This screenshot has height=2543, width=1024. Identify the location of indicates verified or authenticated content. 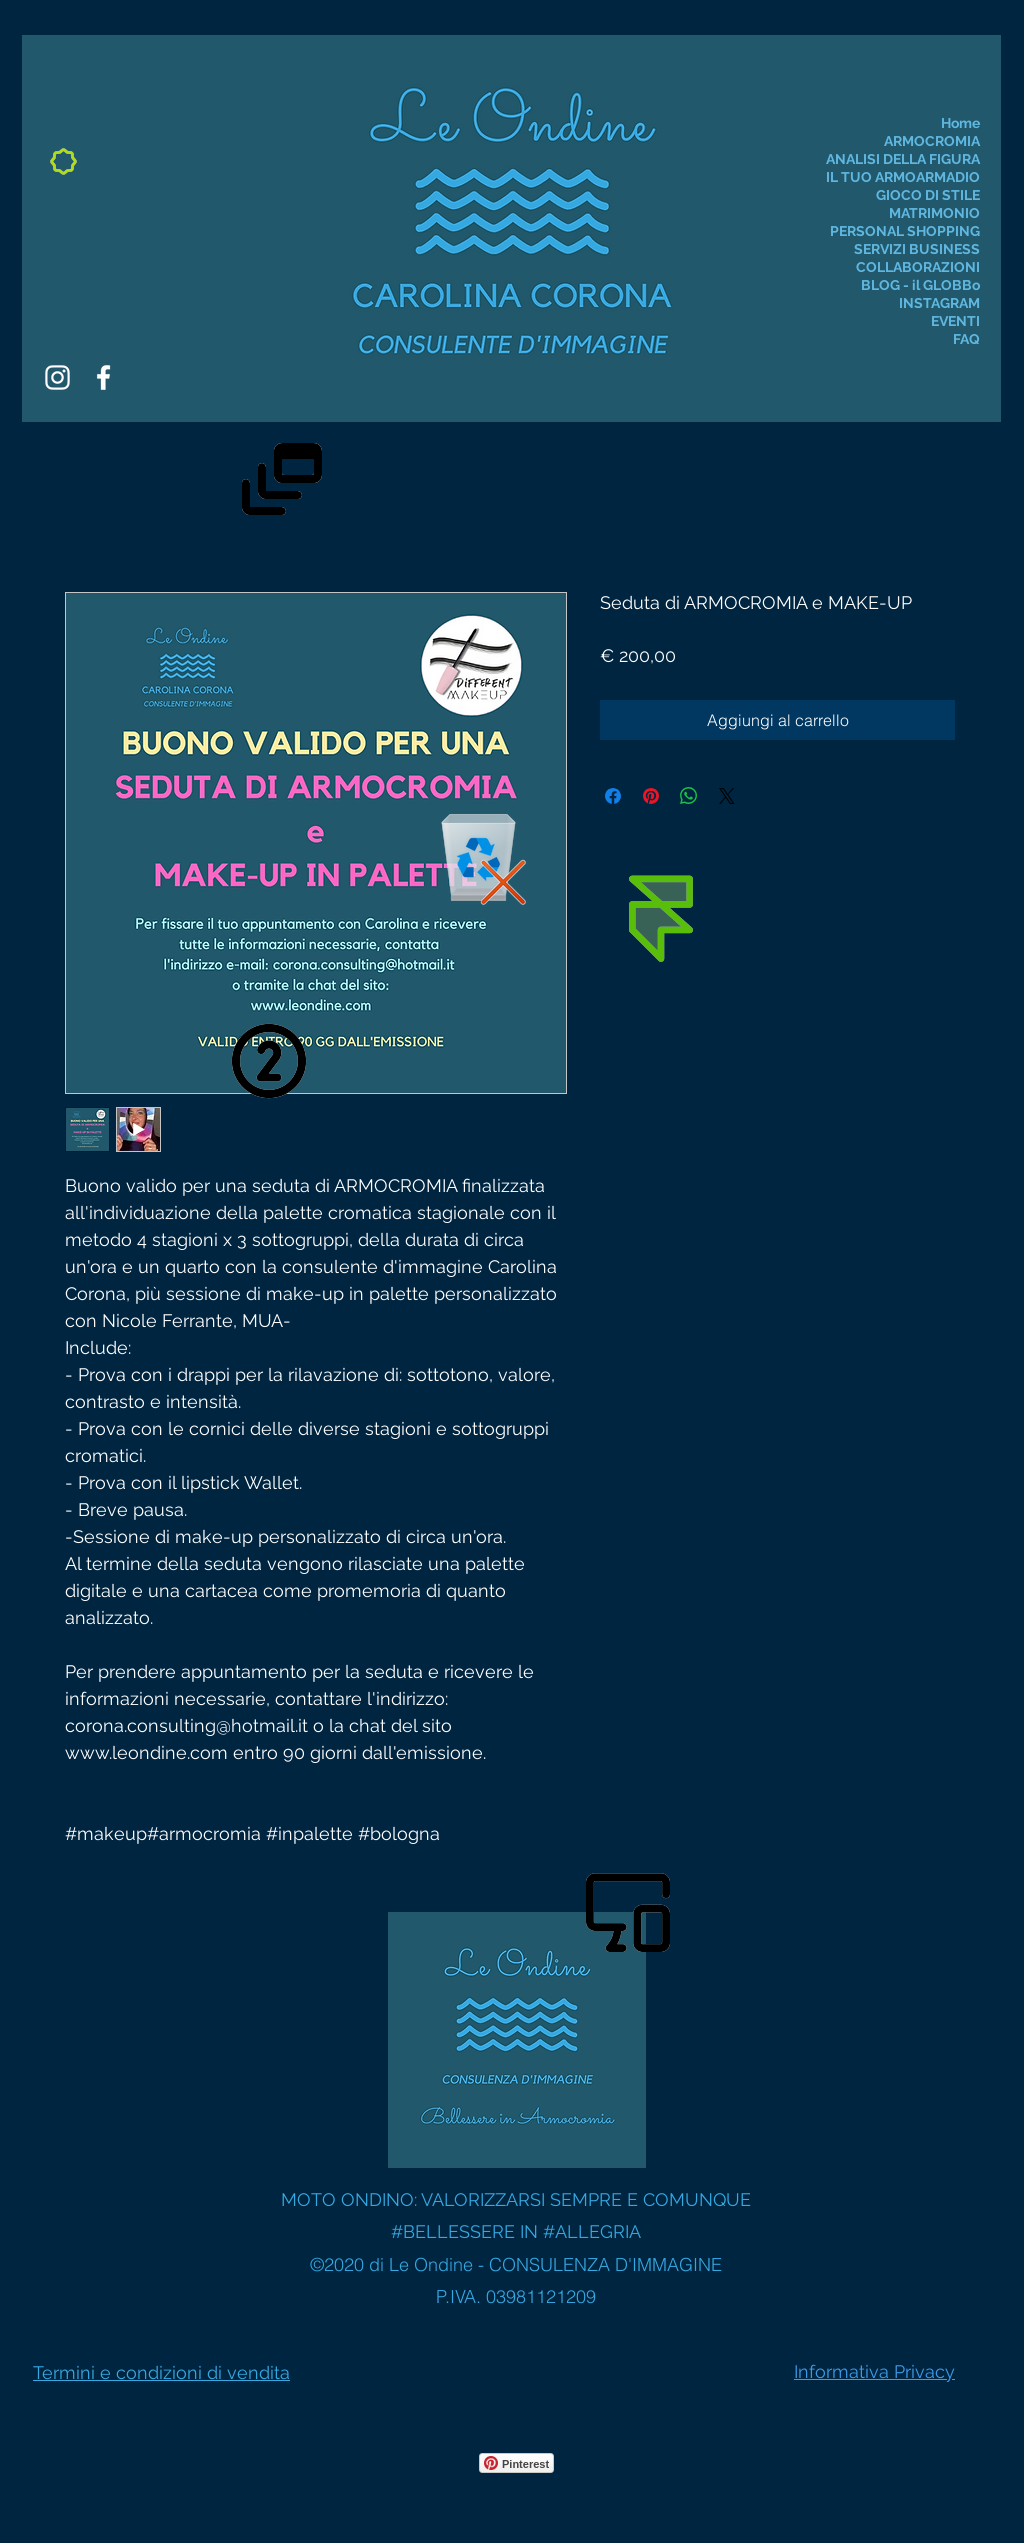
(63, 161).